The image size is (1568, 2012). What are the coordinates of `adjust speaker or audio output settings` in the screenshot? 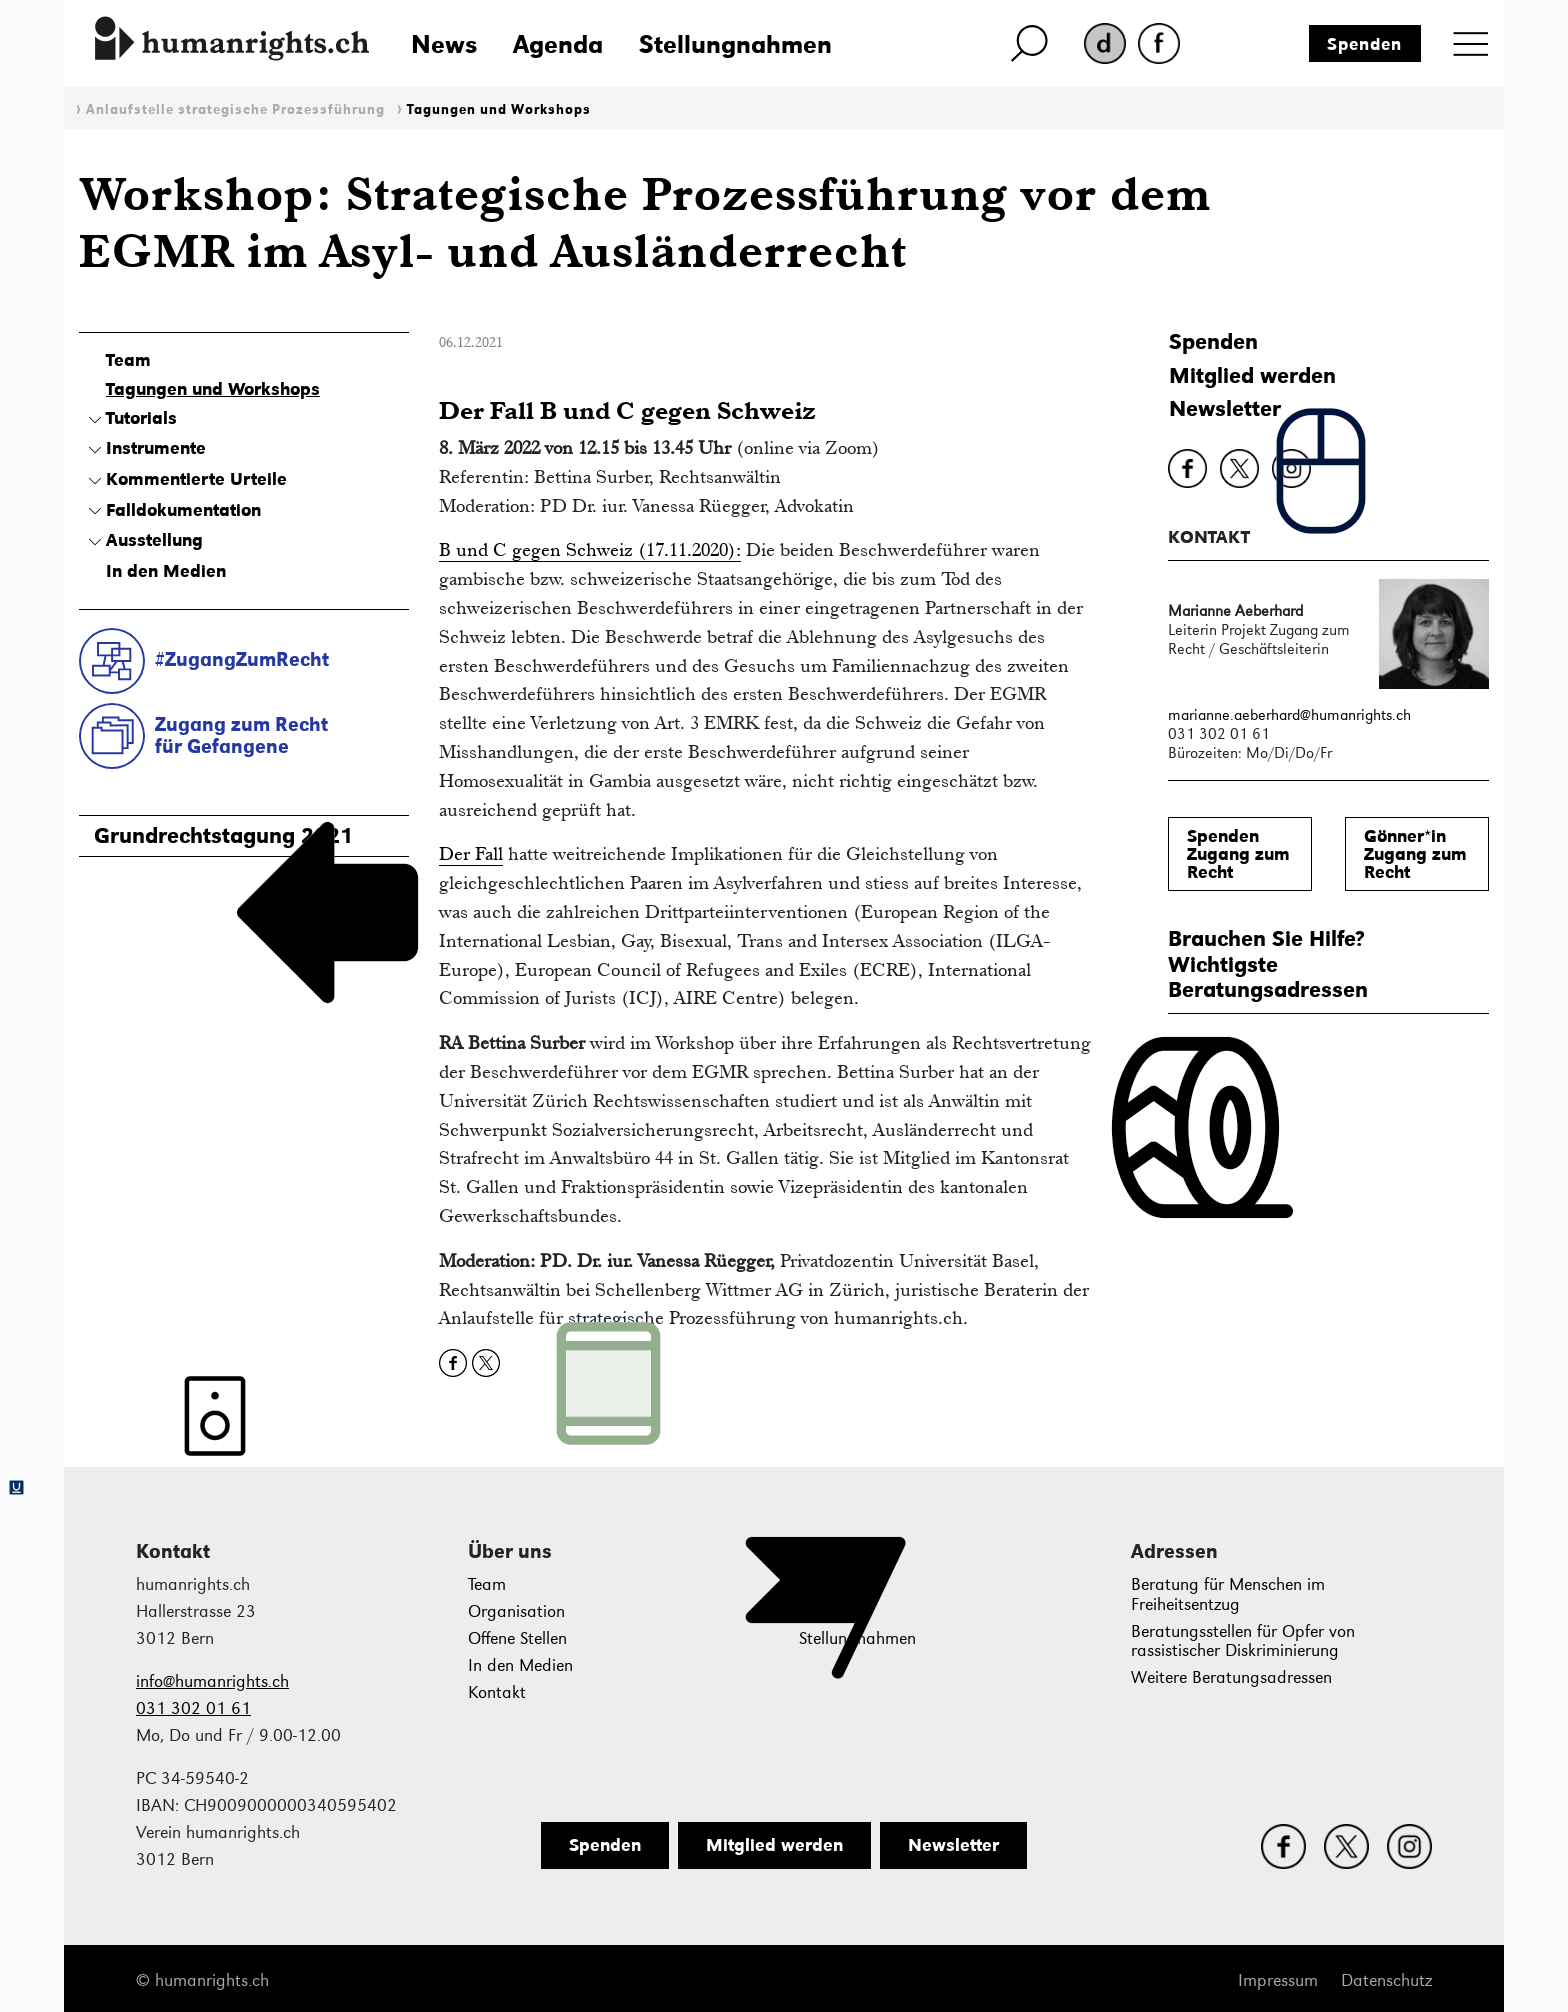 It's located at (215, 1416).